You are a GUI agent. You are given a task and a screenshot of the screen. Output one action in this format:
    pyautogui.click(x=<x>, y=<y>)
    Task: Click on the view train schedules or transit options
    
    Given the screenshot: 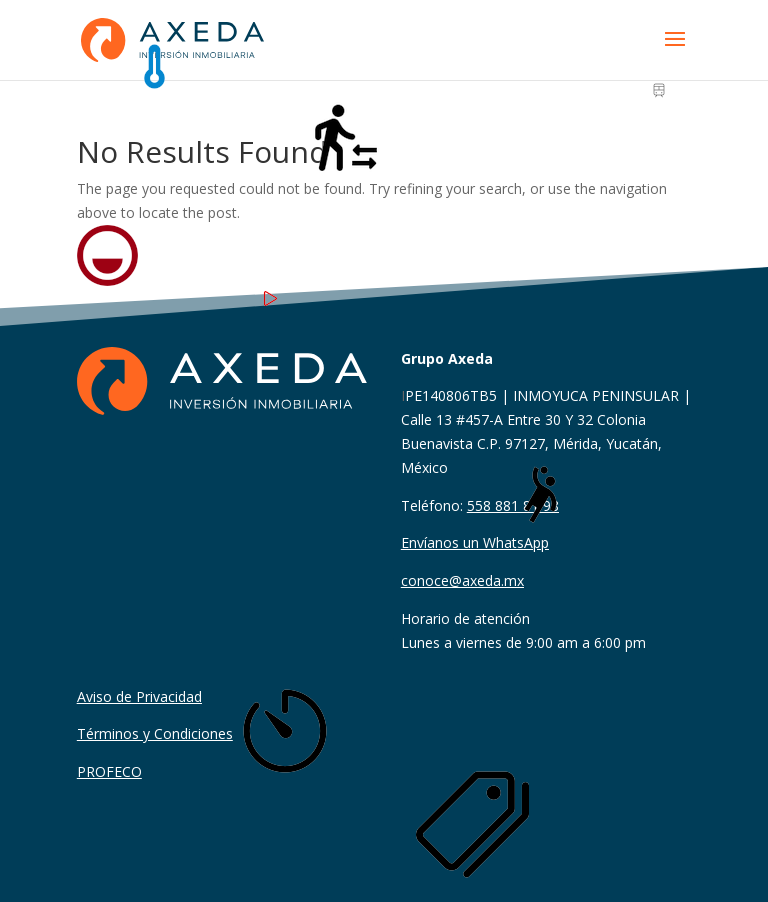 What is the action you would take?
    pyautogui.click(x=659, y=90)
    